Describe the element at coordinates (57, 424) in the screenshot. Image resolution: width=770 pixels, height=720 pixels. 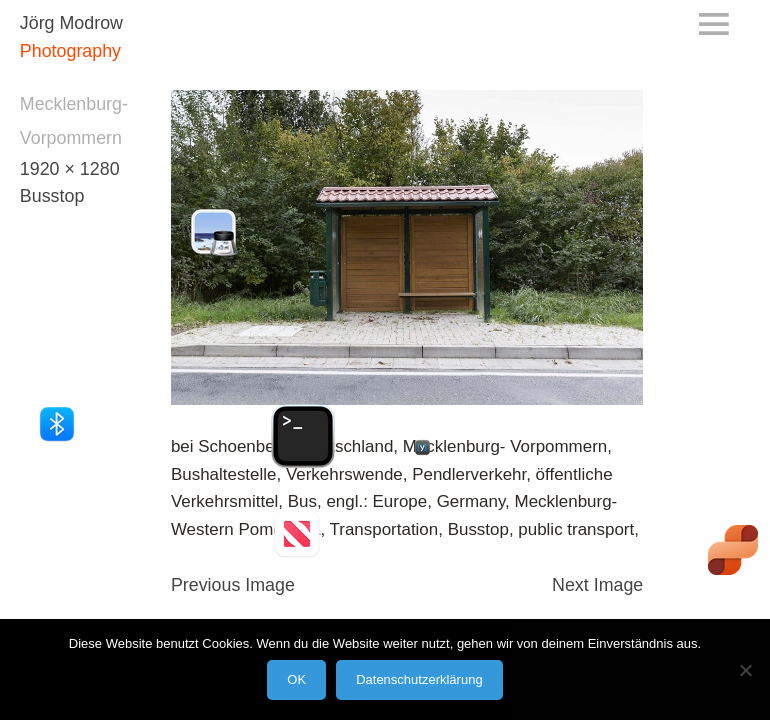
I see `open bluetooth file exchange app` at that location.